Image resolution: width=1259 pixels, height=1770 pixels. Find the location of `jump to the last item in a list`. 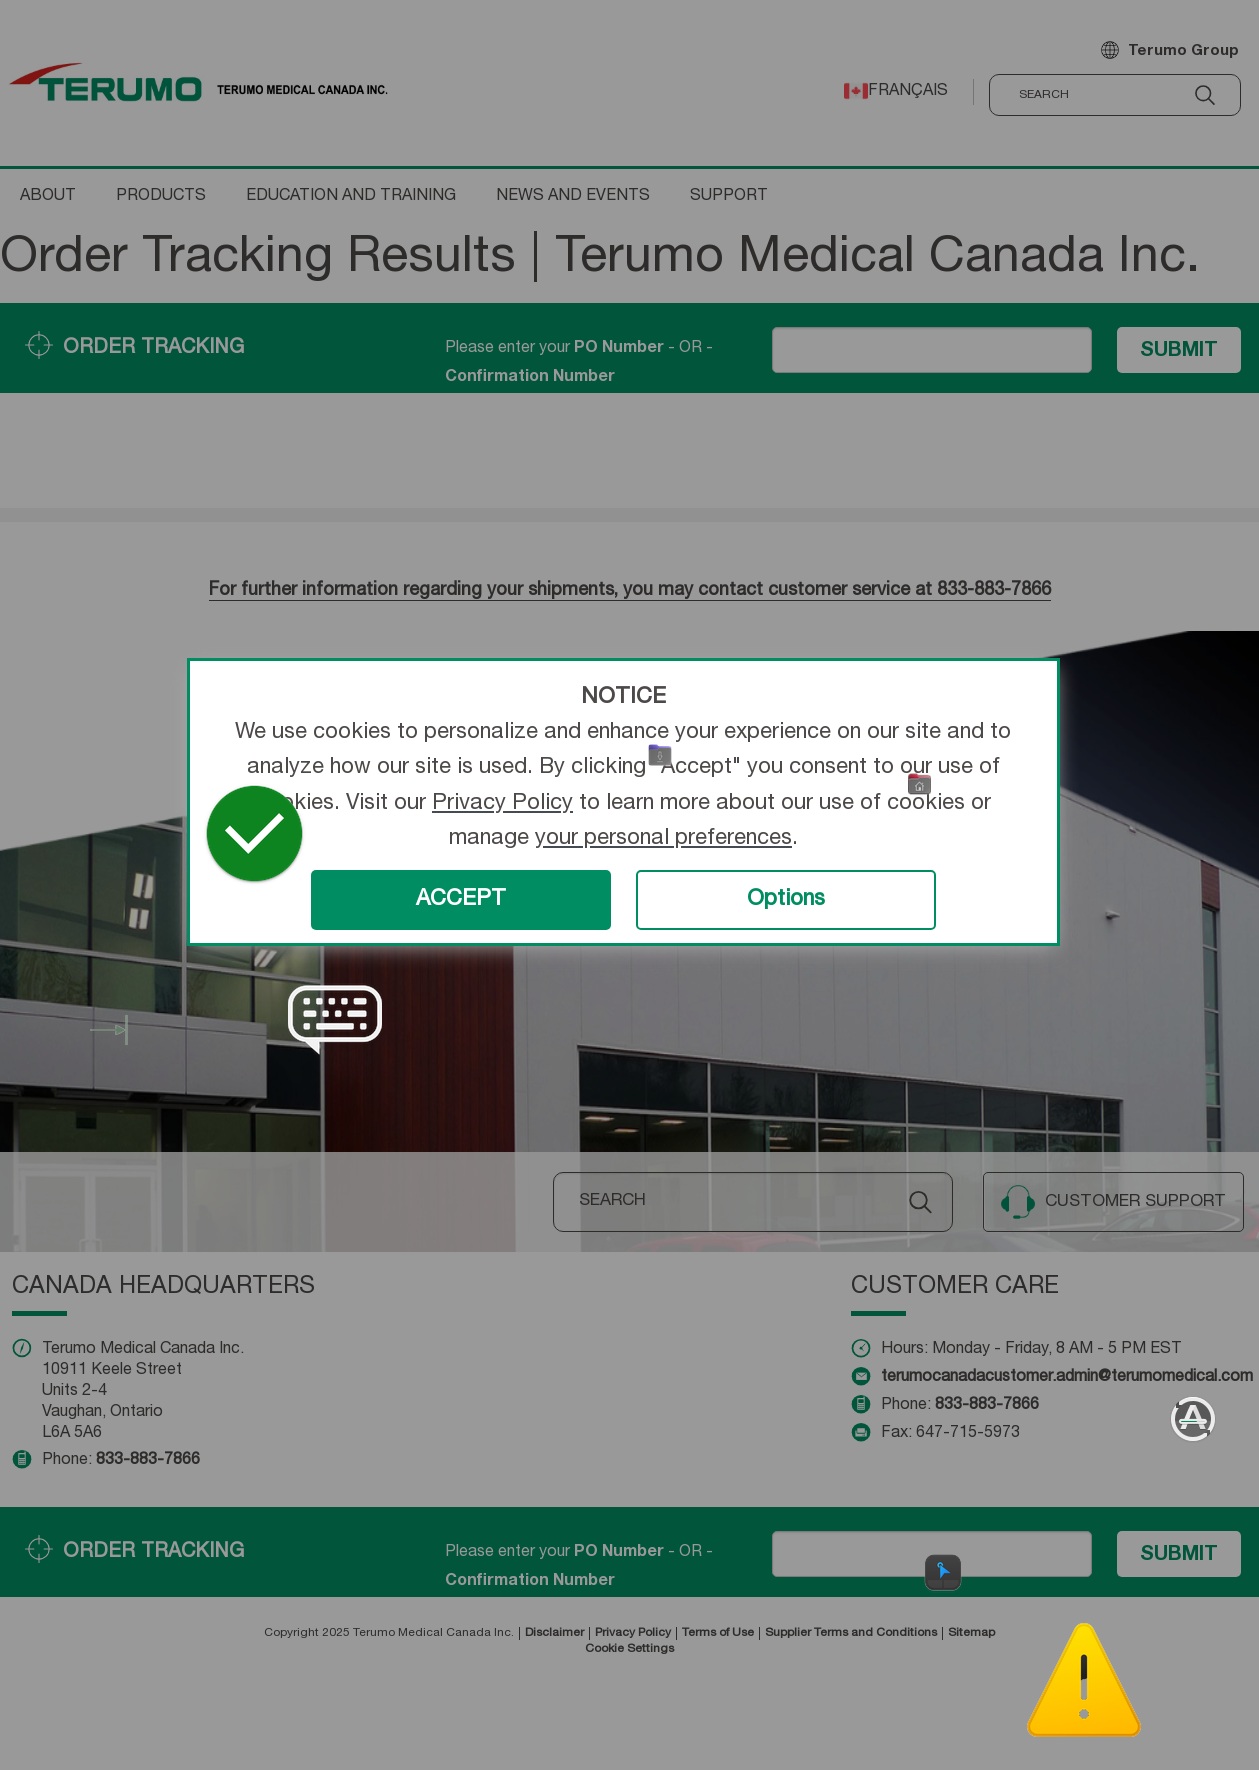

jump to the last item in a list is located at coordinates (109, 1030).